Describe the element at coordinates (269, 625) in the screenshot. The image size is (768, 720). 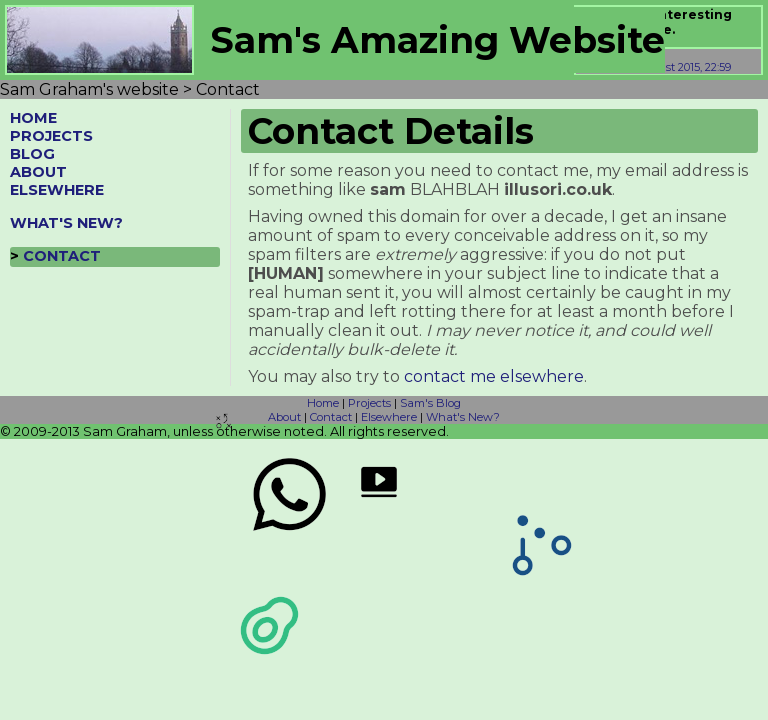
I see `select avocado as a food preference or ingredient` at that location.